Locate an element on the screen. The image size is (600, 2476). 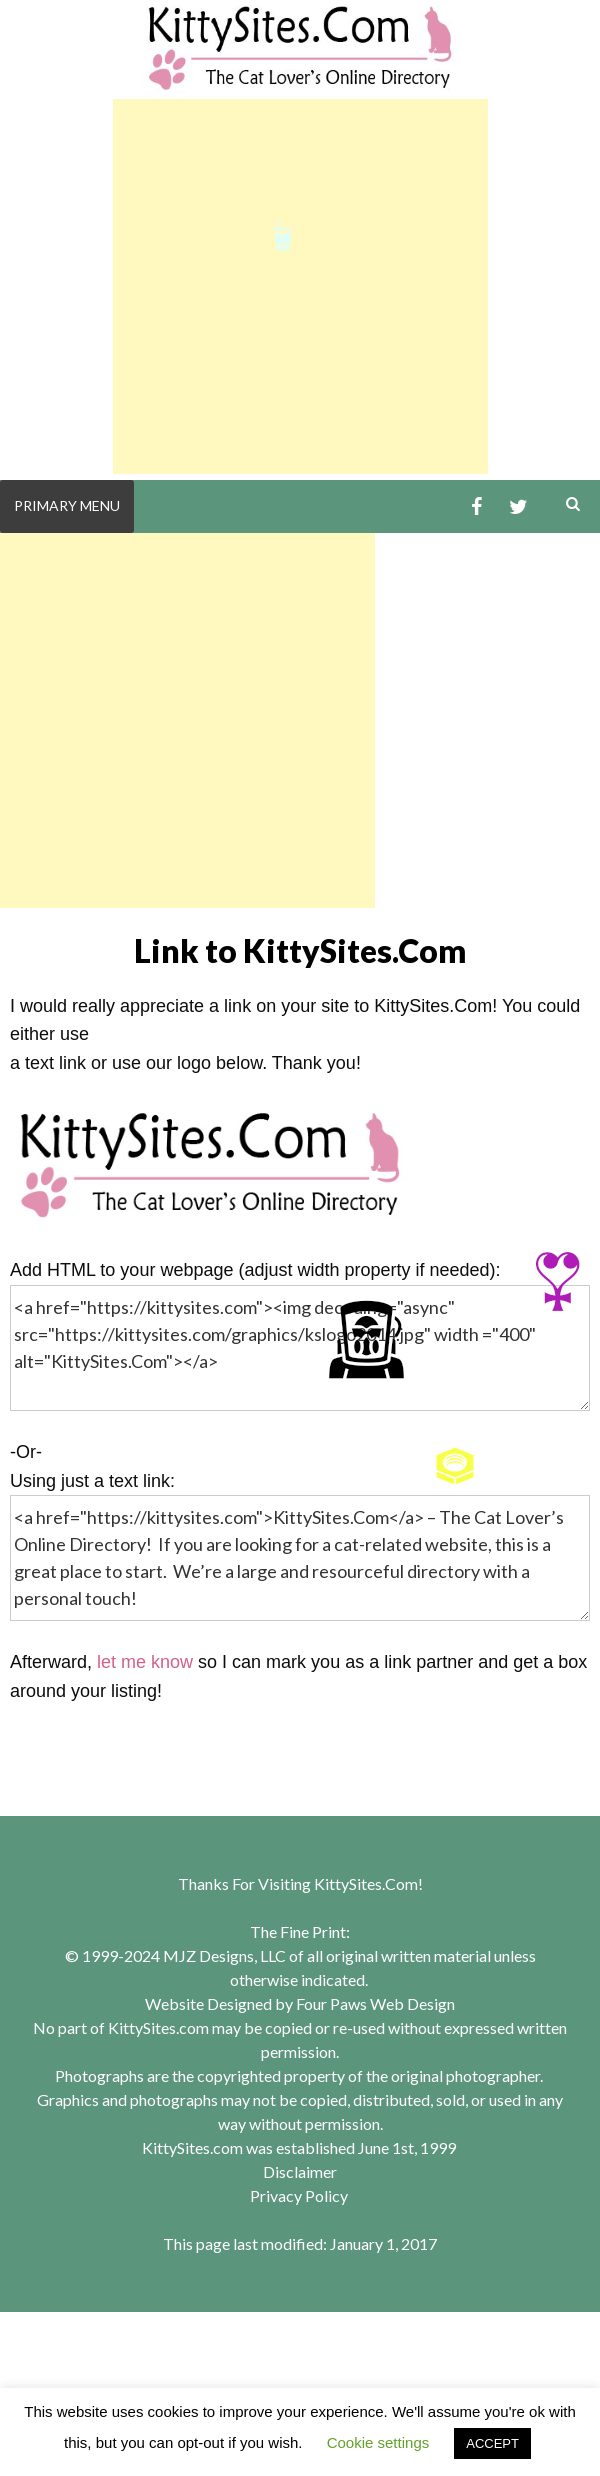
order bubble tea or boba drinks is located at coordinates (283, 235).